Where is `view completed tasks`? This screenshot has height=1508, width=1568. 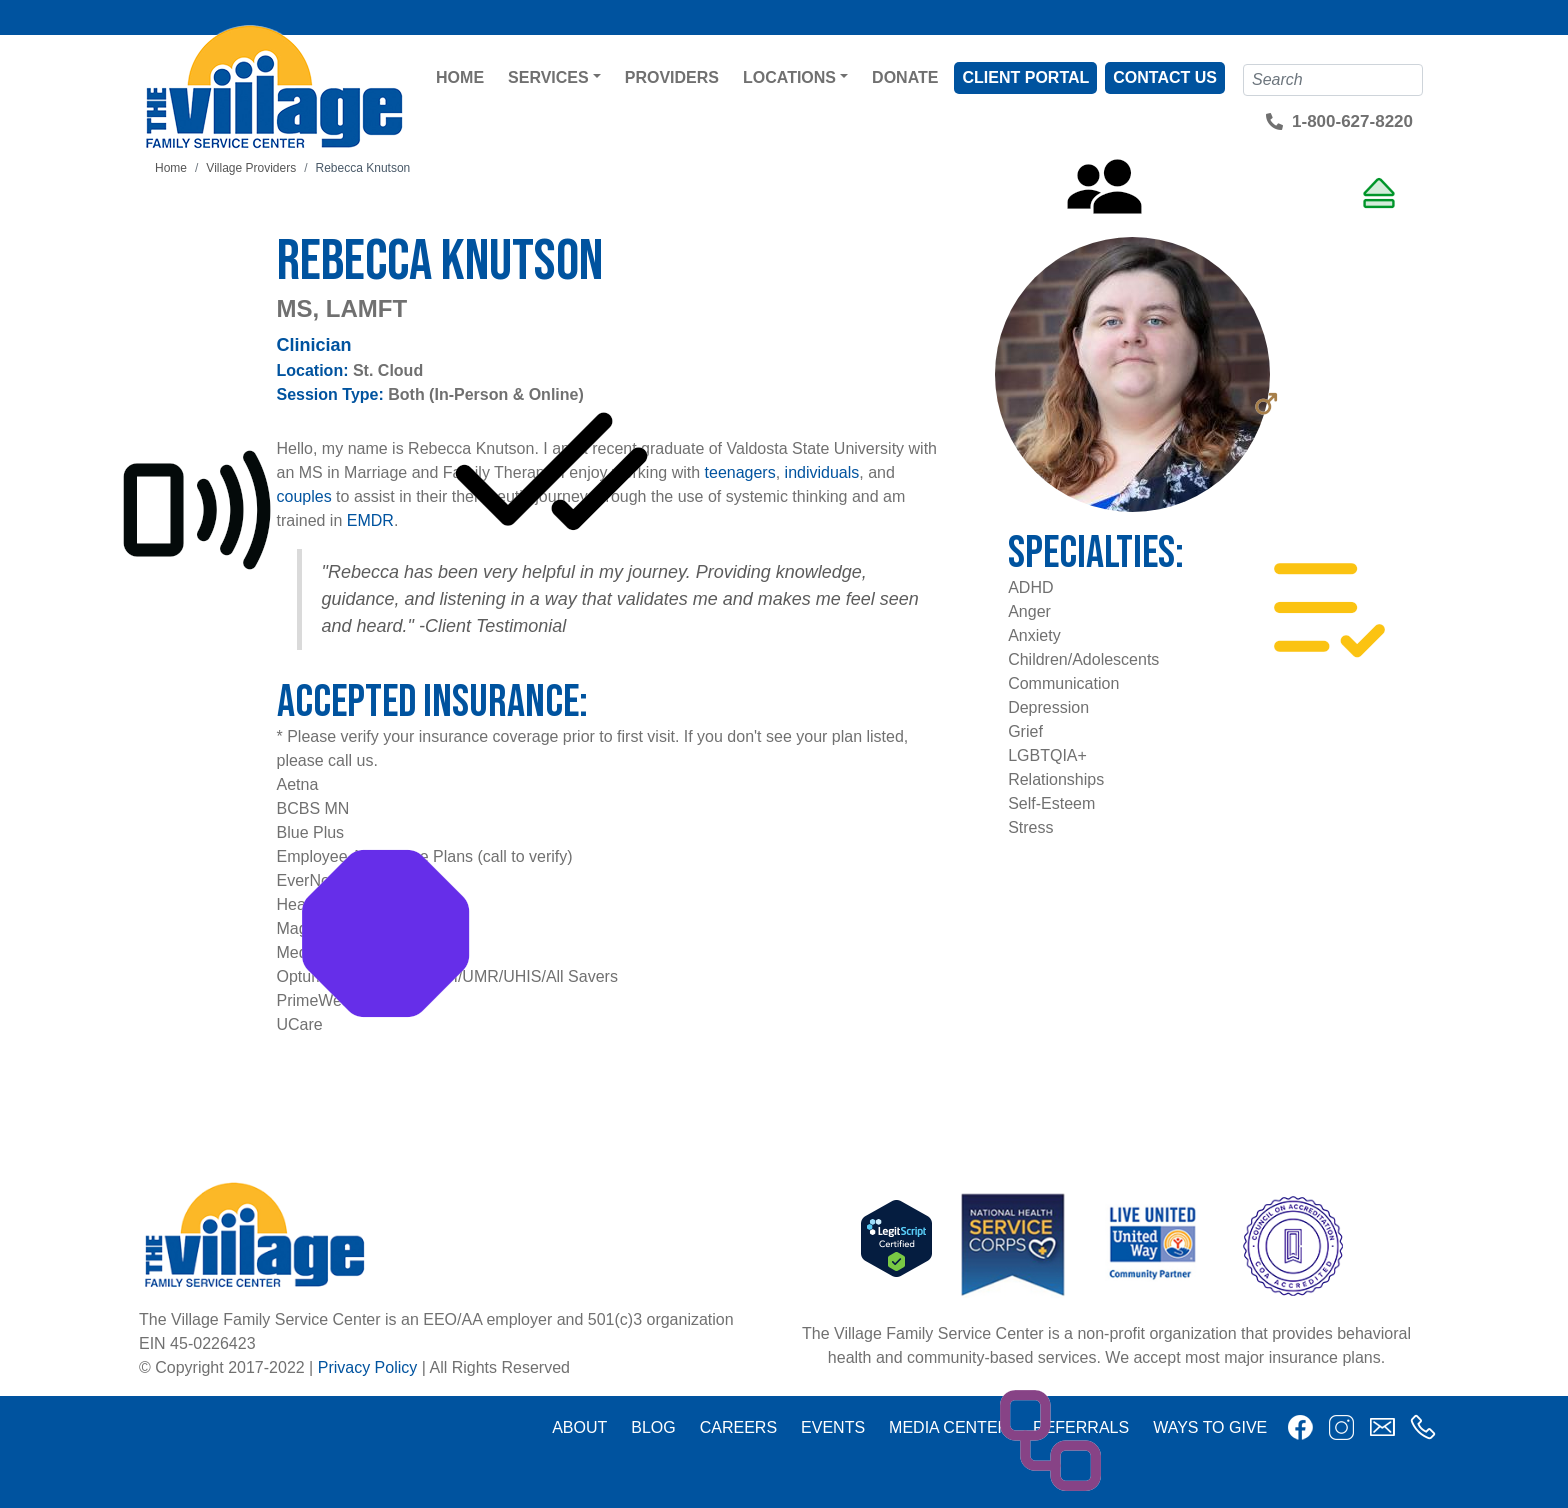 view completed tasks is located at coordinates (1329, 607).